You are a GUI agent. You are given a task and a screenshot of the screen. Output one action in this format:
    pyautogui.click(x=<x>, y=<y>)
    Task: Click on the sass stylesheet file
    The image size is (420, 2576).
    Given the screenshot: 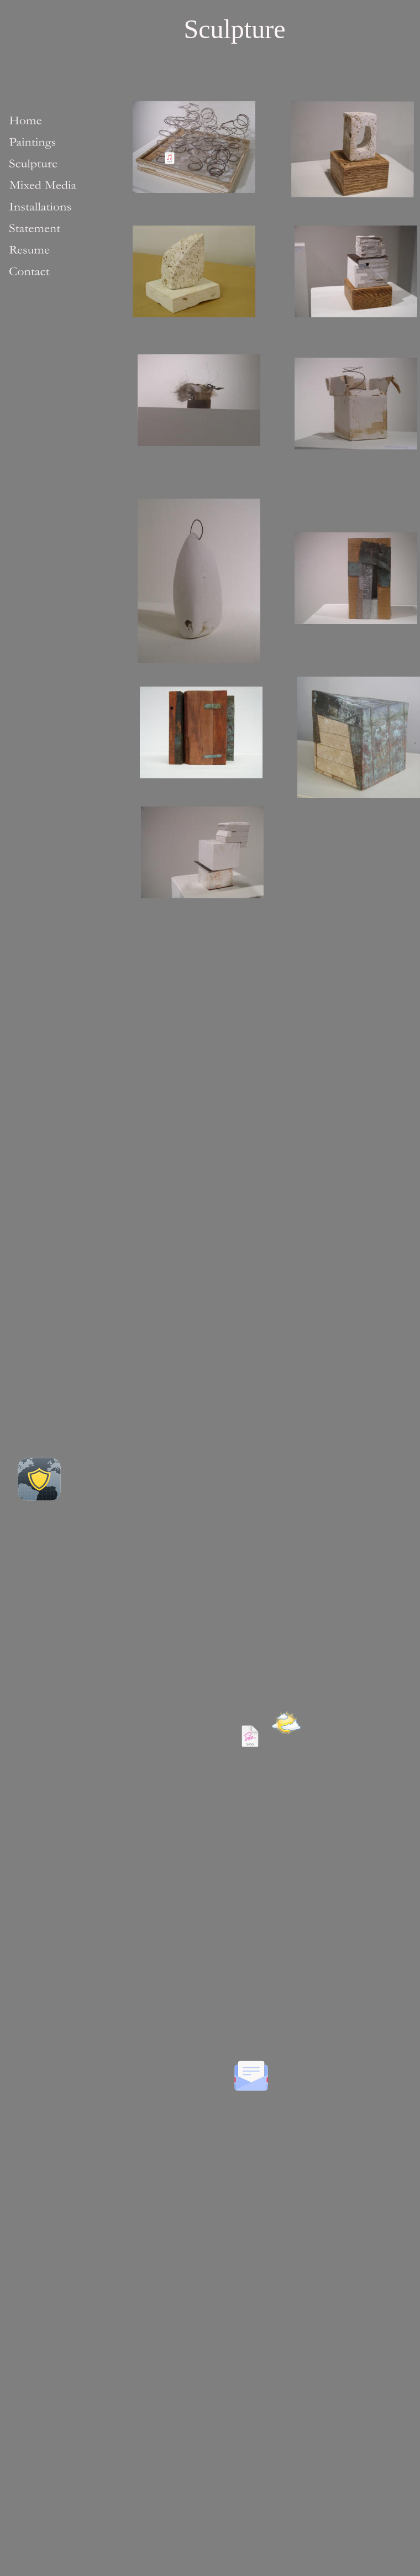 What is the action you would take?
    pyautogui.click(x=250, y=1736)
    